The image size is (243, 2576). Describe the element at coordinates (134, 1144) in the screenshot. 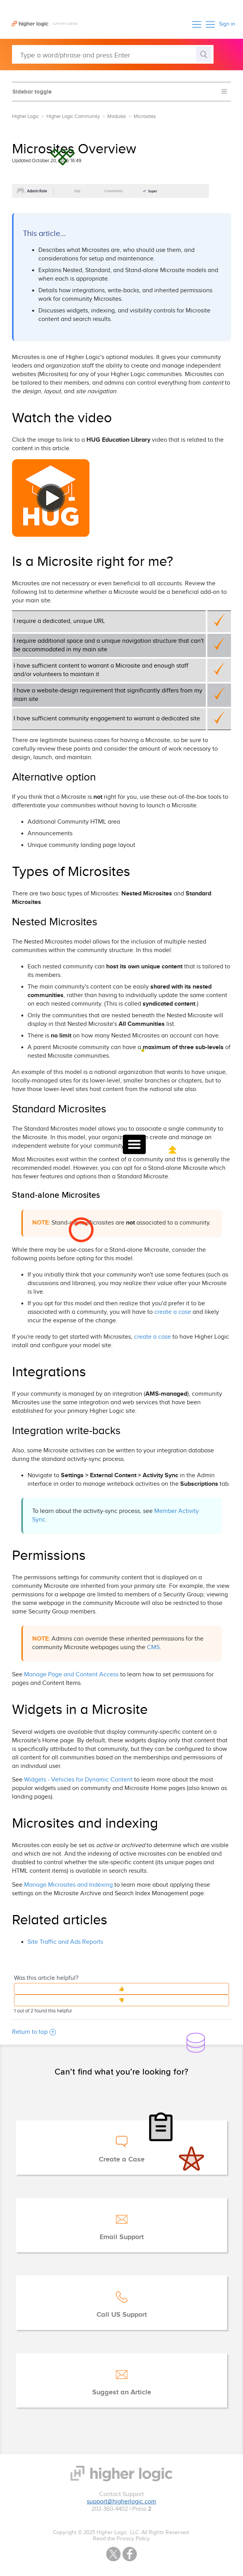

I see `view article or document content` at that location.